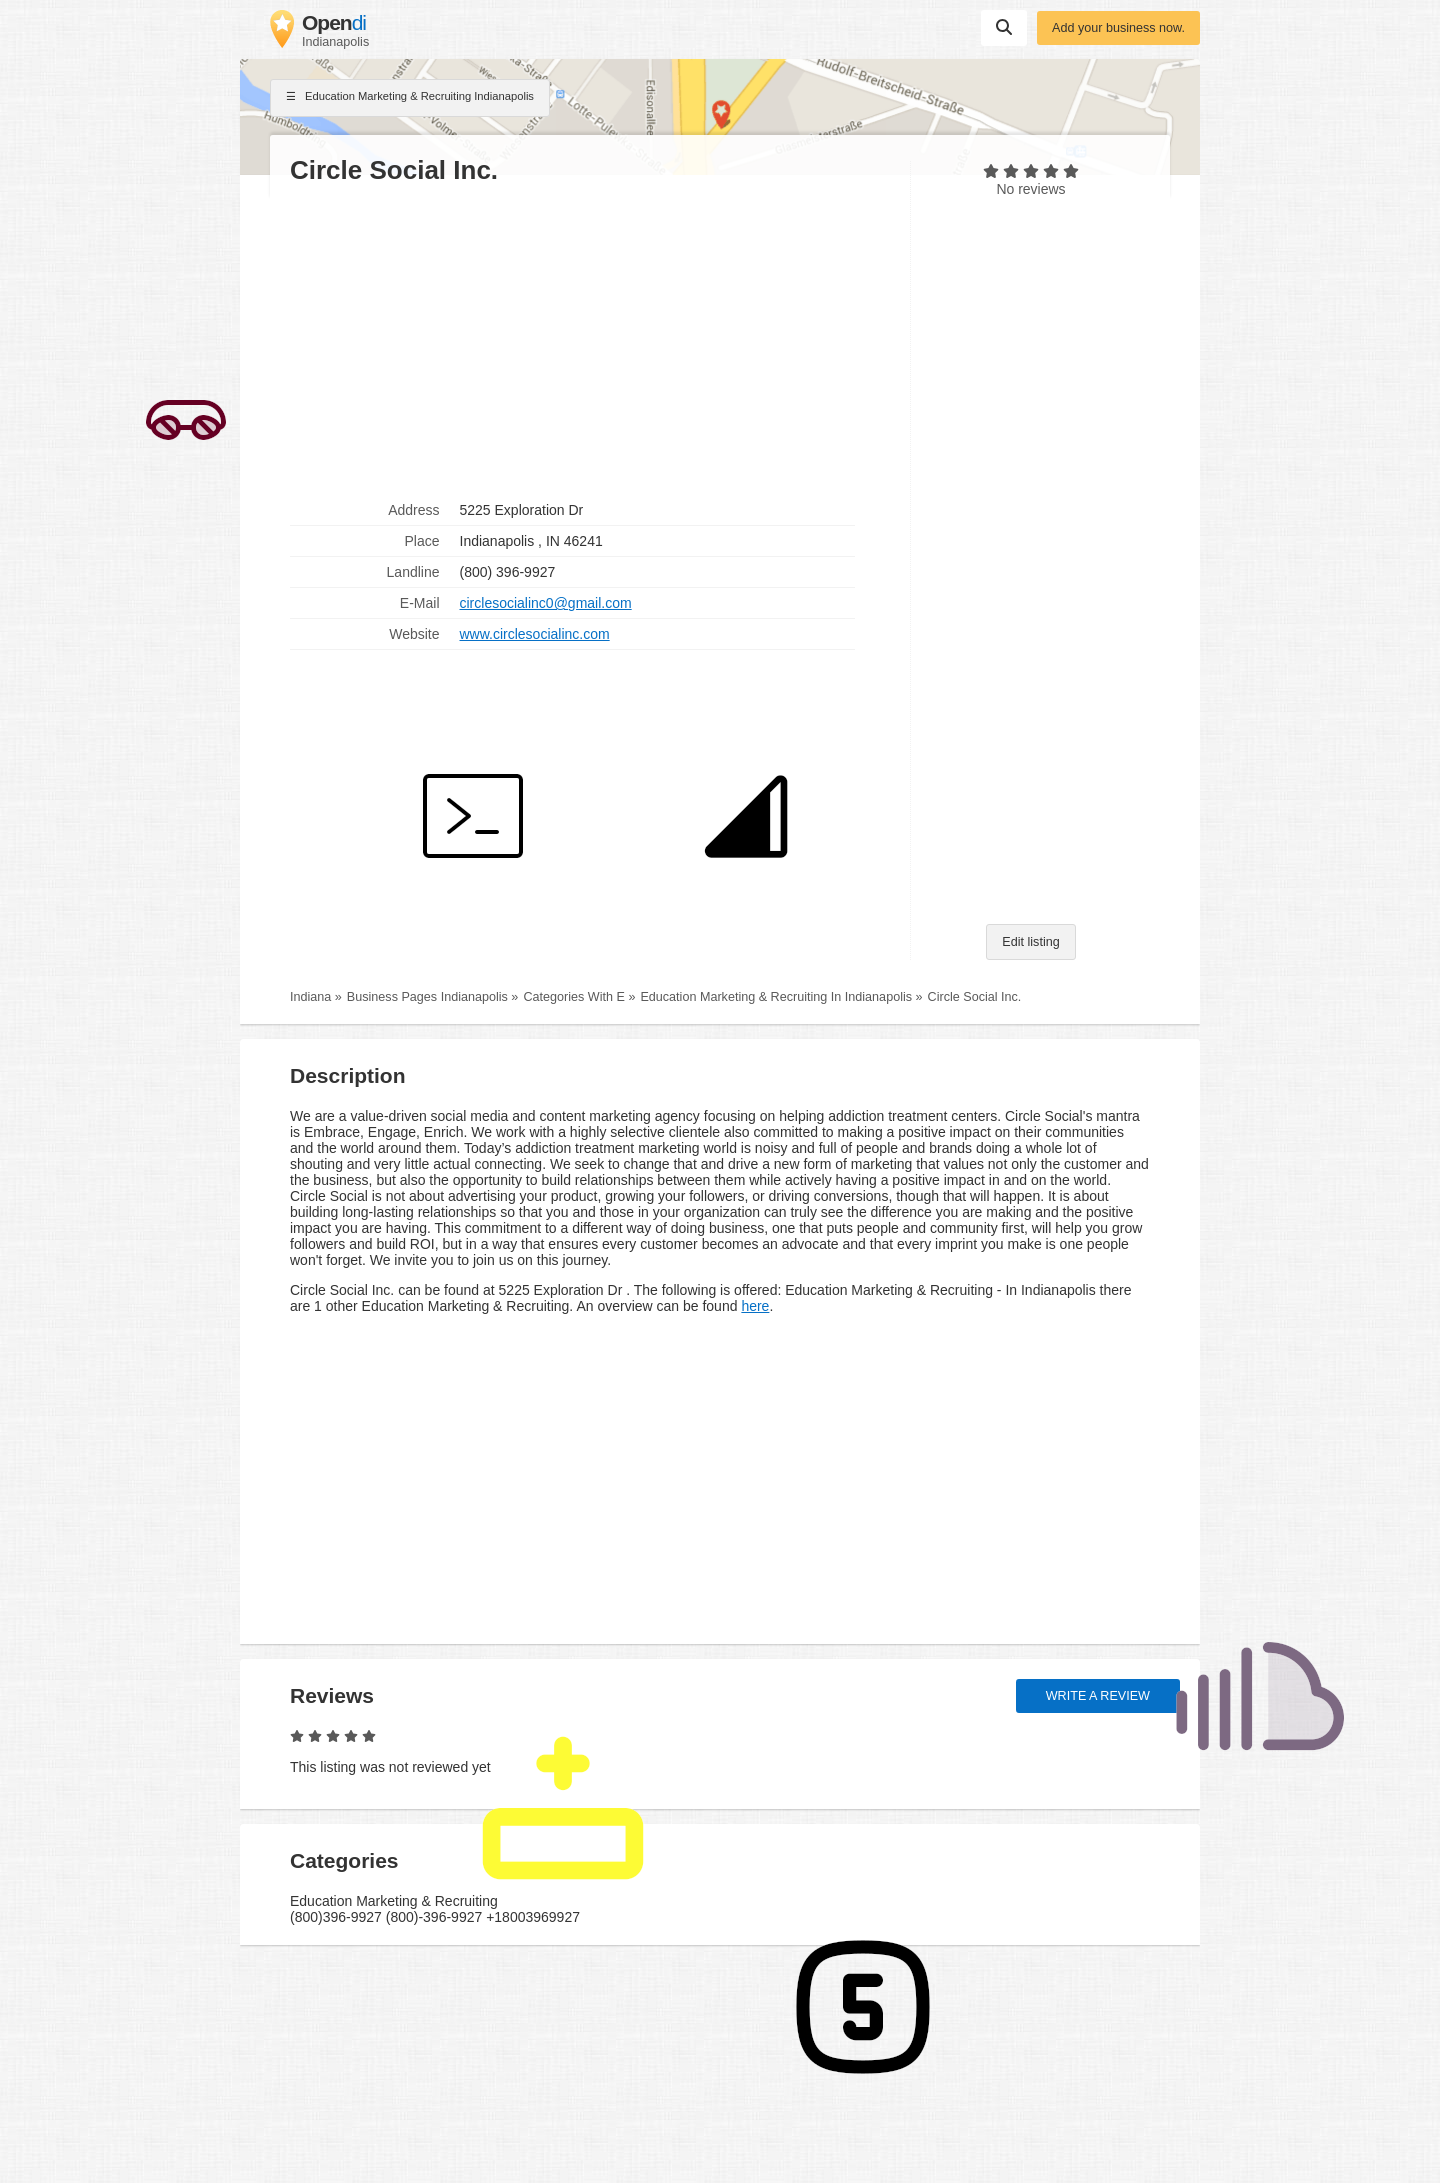 The image size is (1440, 2183). I want to click on insert a new row above, so click(563, 1808).